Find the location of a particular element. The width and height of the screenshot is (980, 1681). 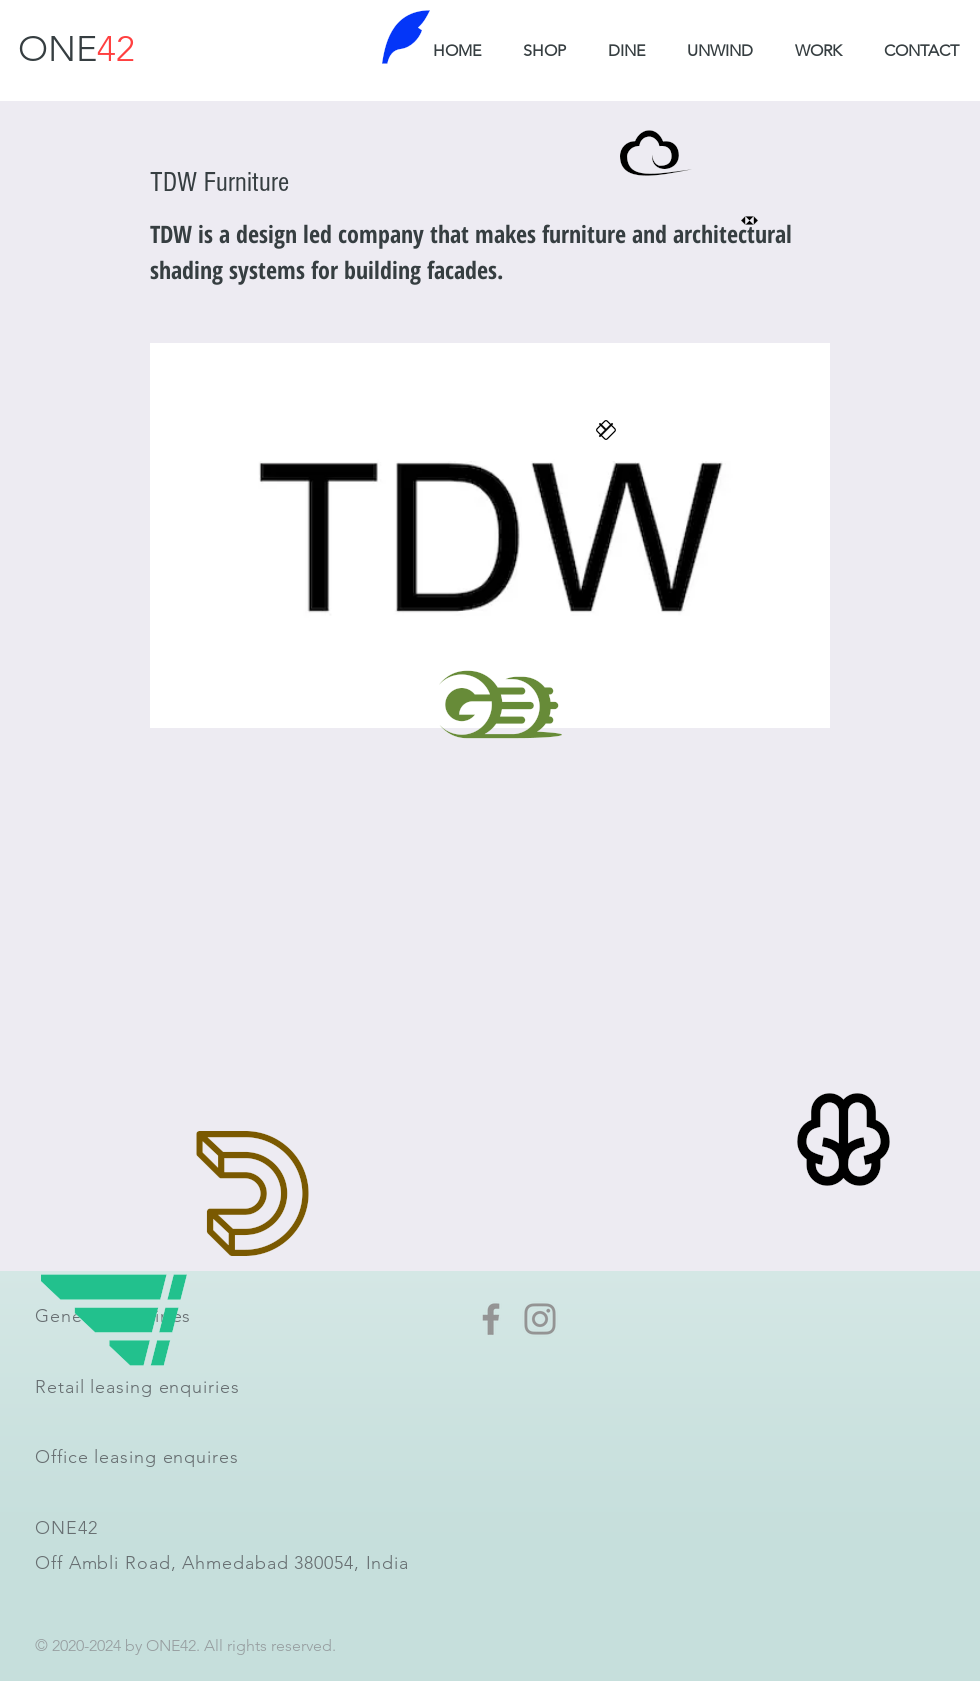

ethers.js library branding or documentation link is located at coordinates (656, 153).